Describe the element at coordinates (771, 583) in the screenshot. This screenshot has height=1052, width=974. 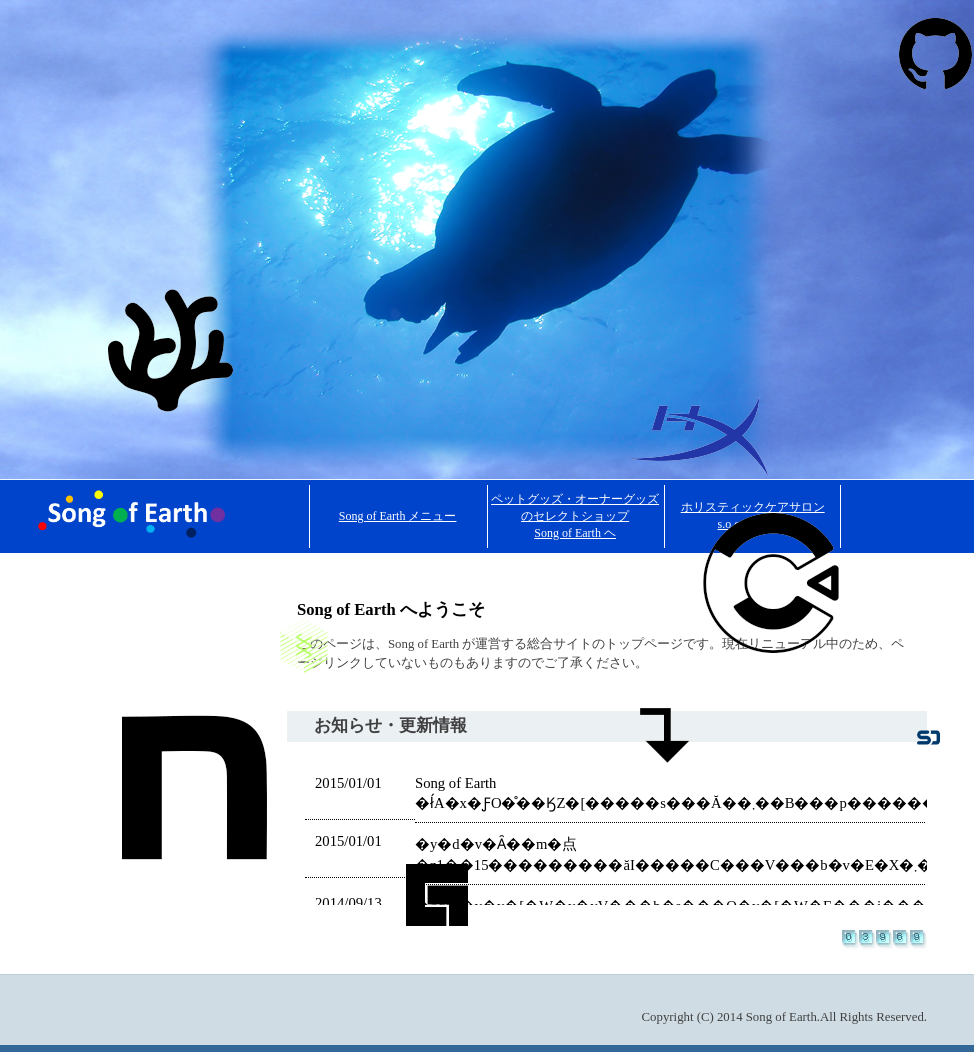
I see `construct 3 game development software logo` at that location.